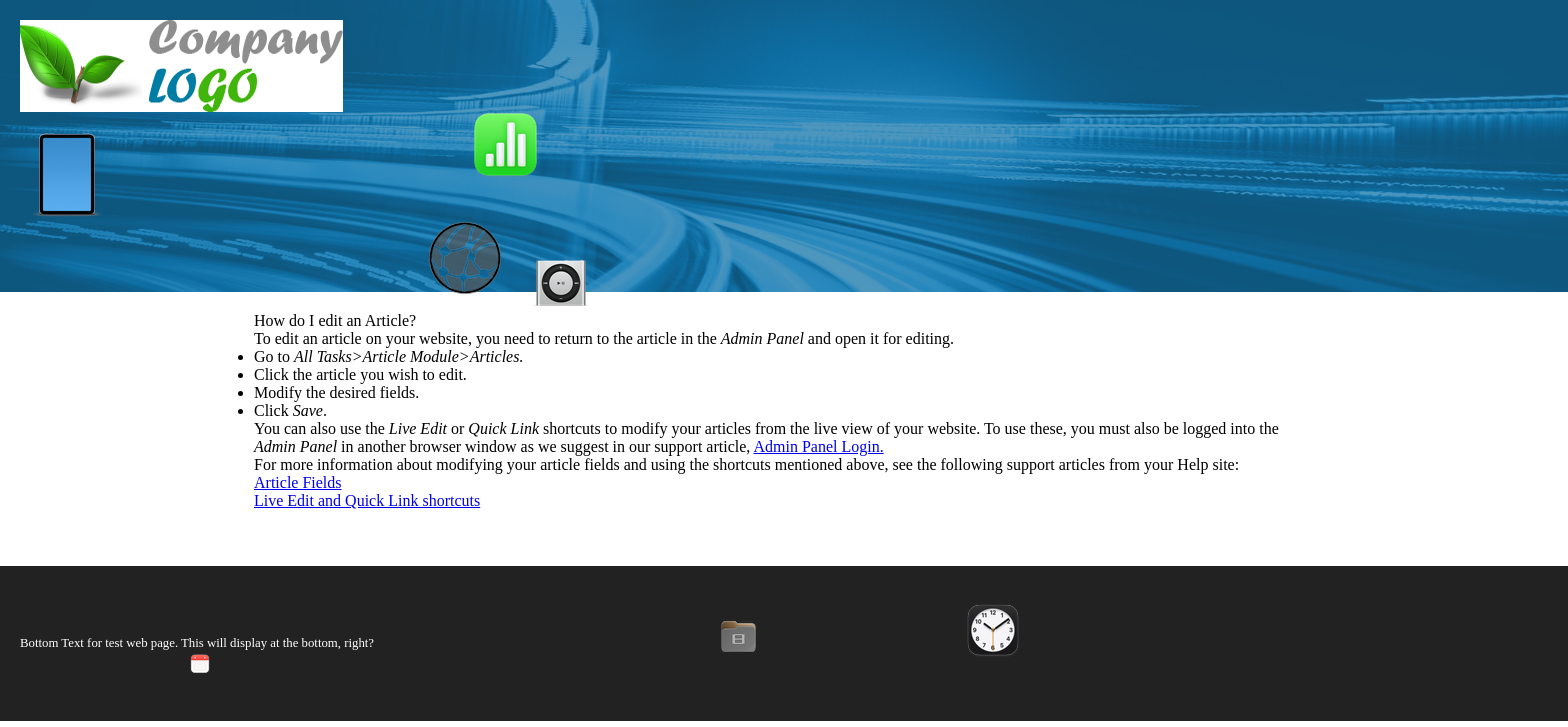 This screenshot has height=727, width=1568. Describe the element at coordinates (738, 636) in the screenshot. I see `open your videos folder` at that location.